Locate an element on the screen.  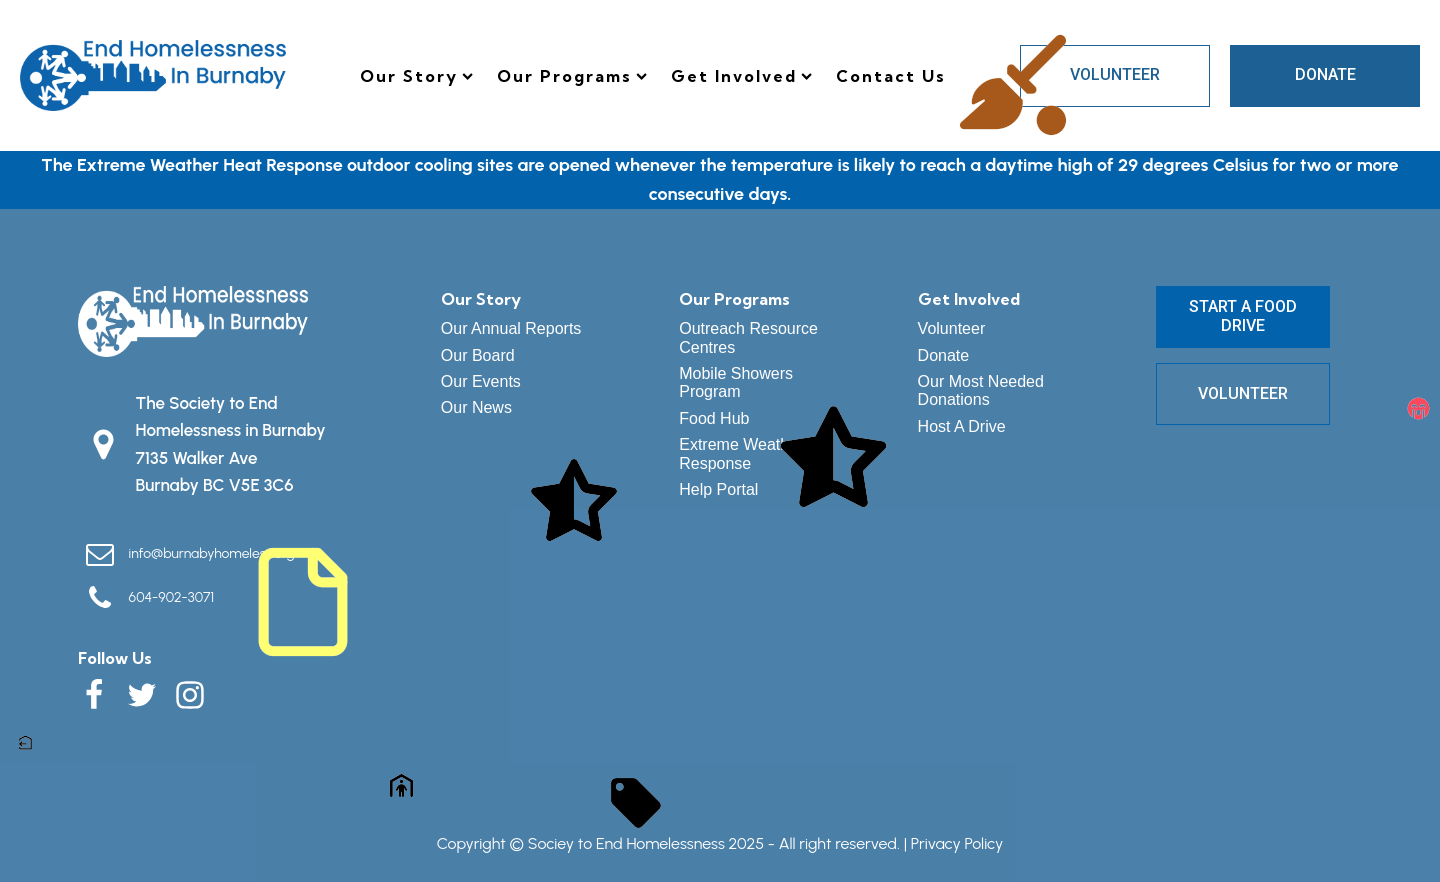
access quidditch or broomstick-related games is located at coordinates (1013, 82).